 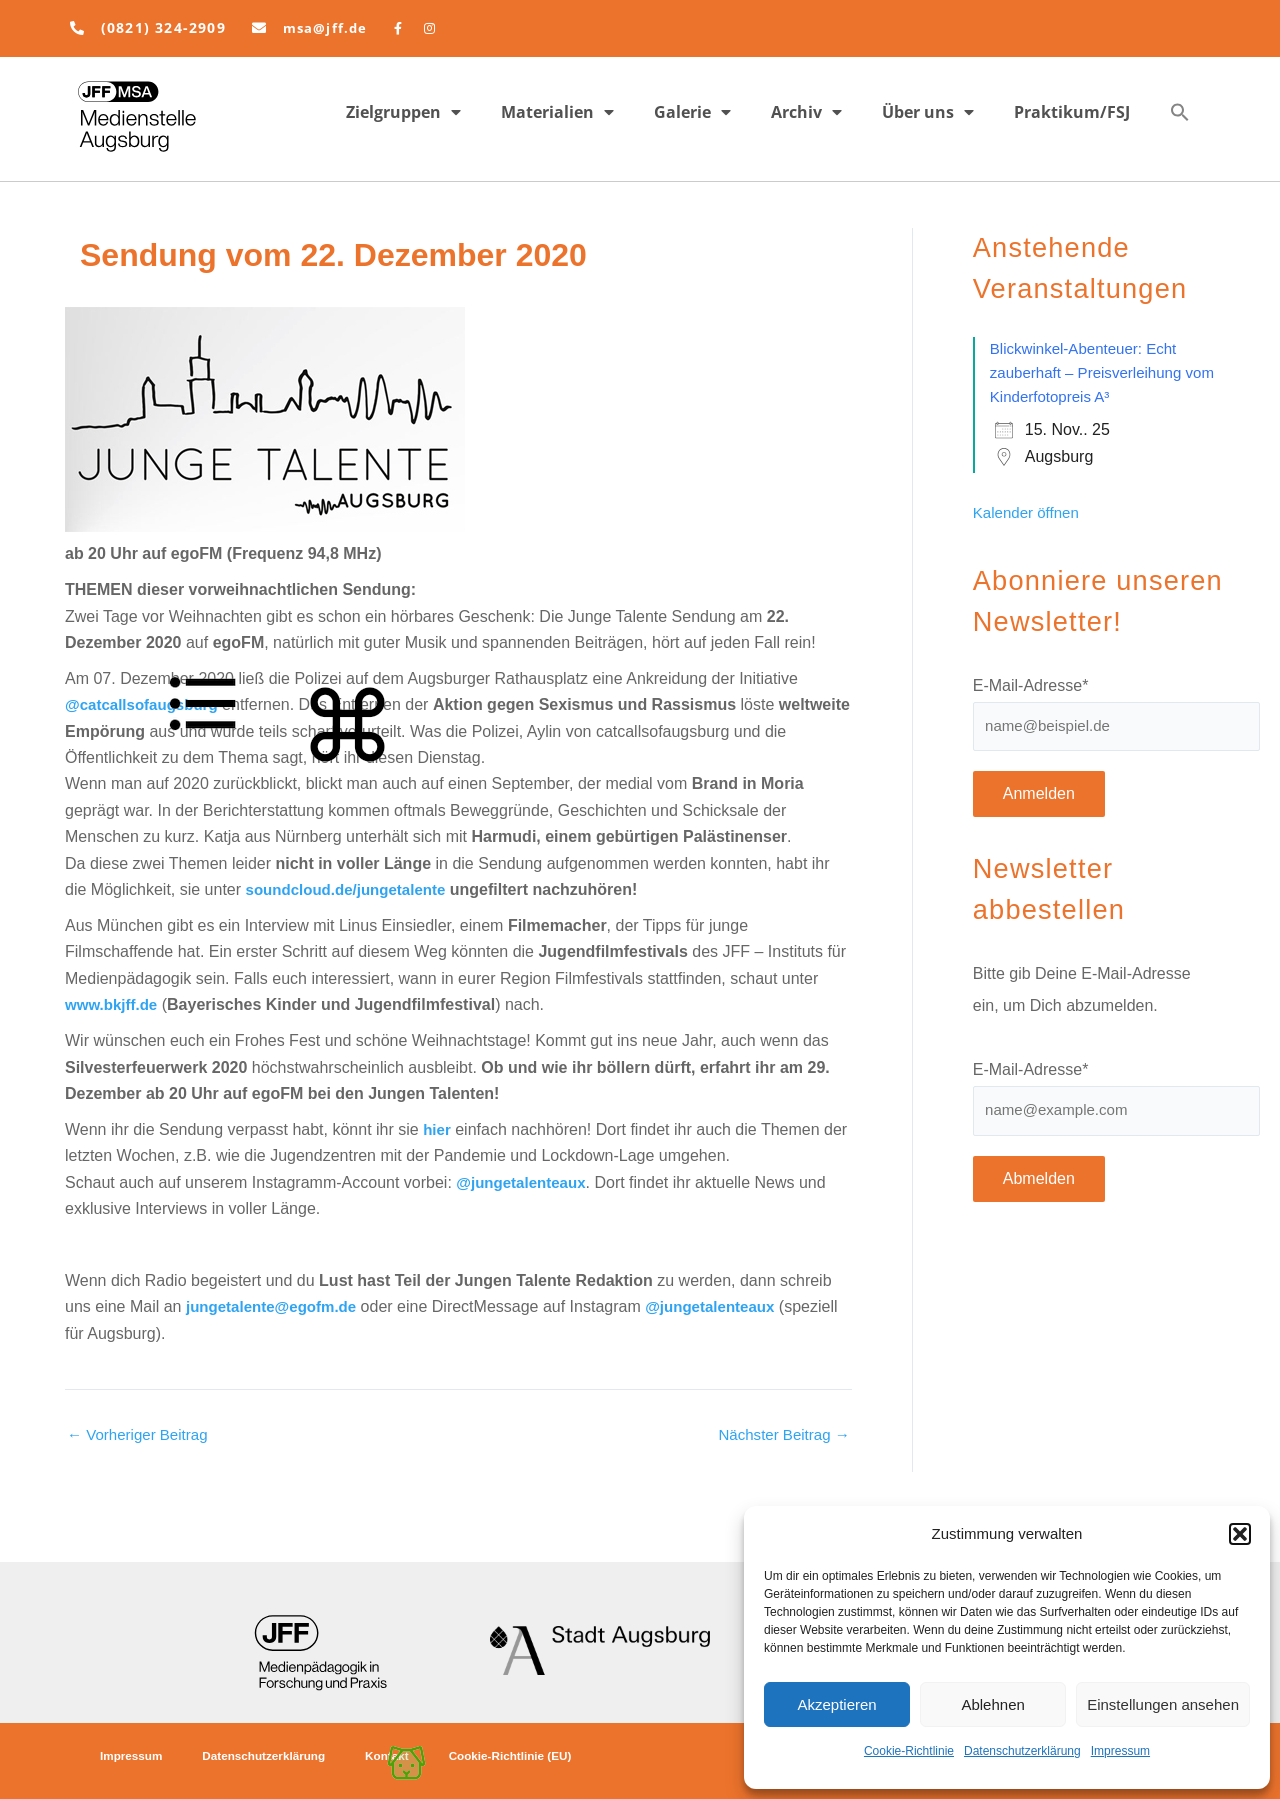 What do you see at coordinates (203, 703) in the screenshot?
I see `switch to list view` at bounding box center [203, 703].